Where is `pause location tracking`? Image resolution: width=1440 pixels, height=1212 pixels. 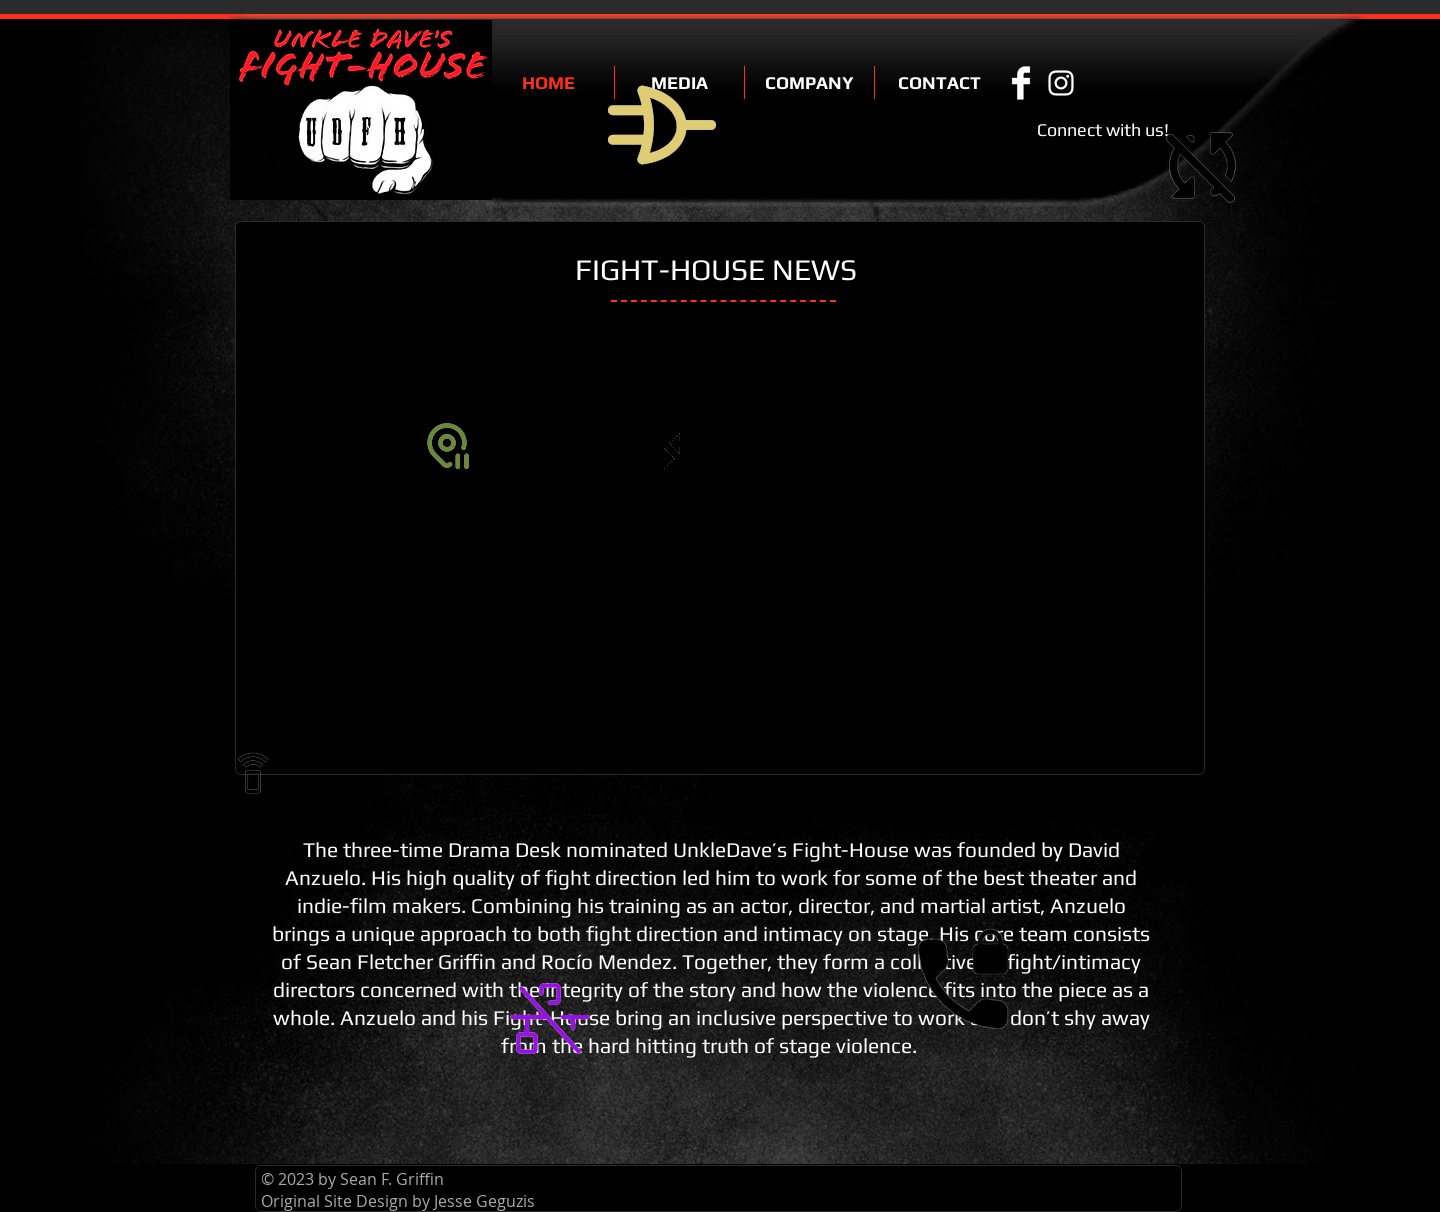 pause location tracking is located at coordinates (447, 445).